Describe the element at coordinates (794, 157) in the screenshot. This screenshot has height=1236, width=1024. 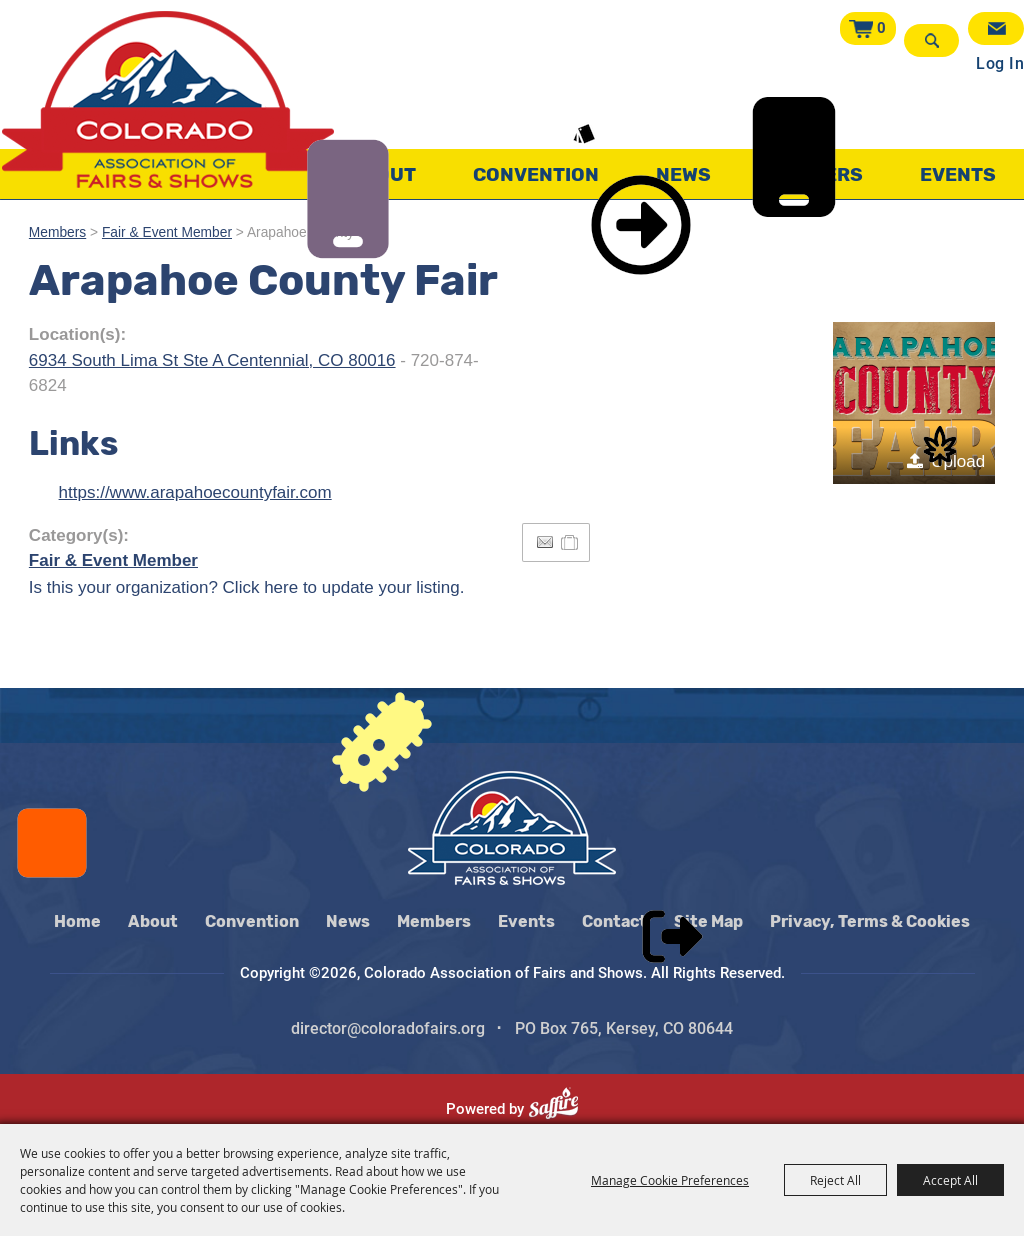
I see `call or contact via mobile phone` at that location.